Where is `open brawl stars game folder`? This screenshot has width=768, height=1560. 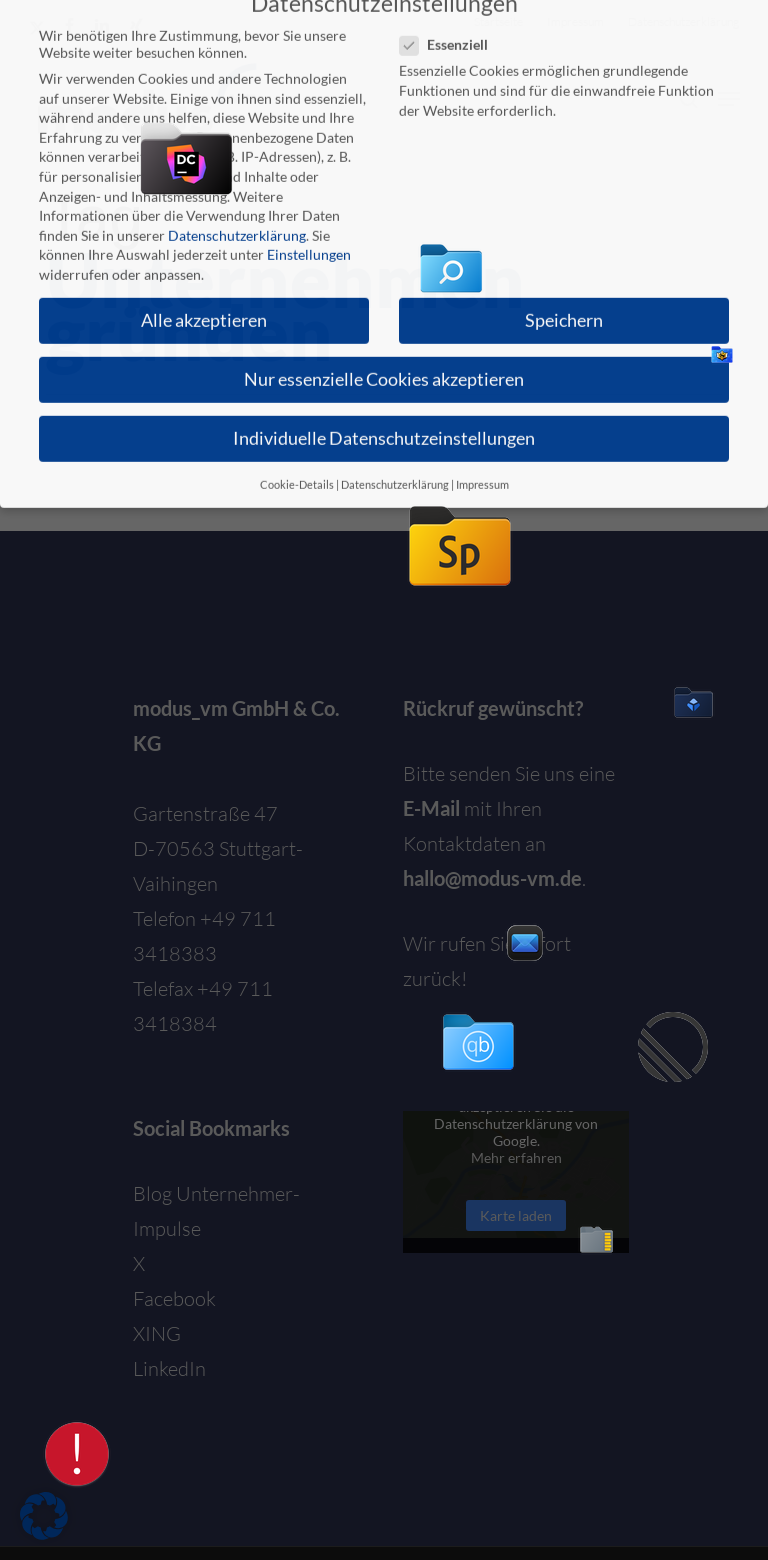 open brawl stars game folder is located at coordinates (722, 355).